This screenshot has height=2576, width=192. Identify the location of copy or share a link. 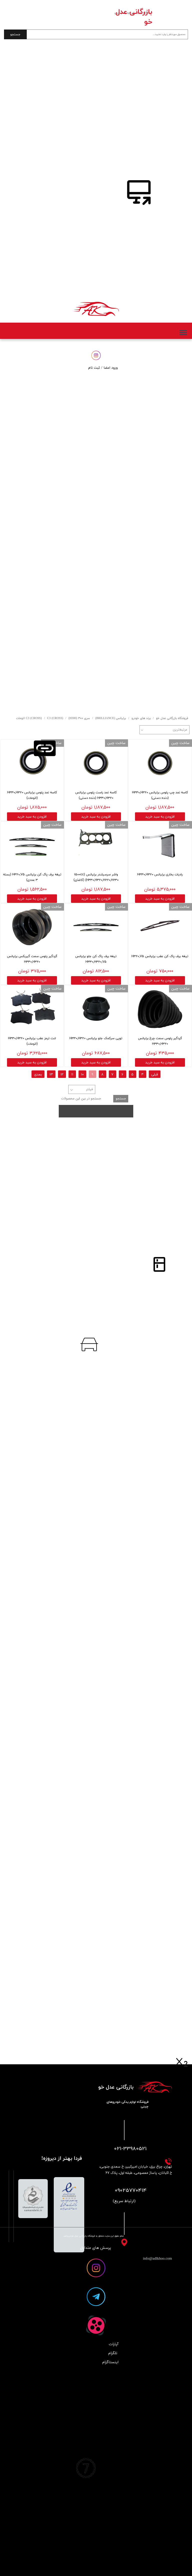
(45, 748).